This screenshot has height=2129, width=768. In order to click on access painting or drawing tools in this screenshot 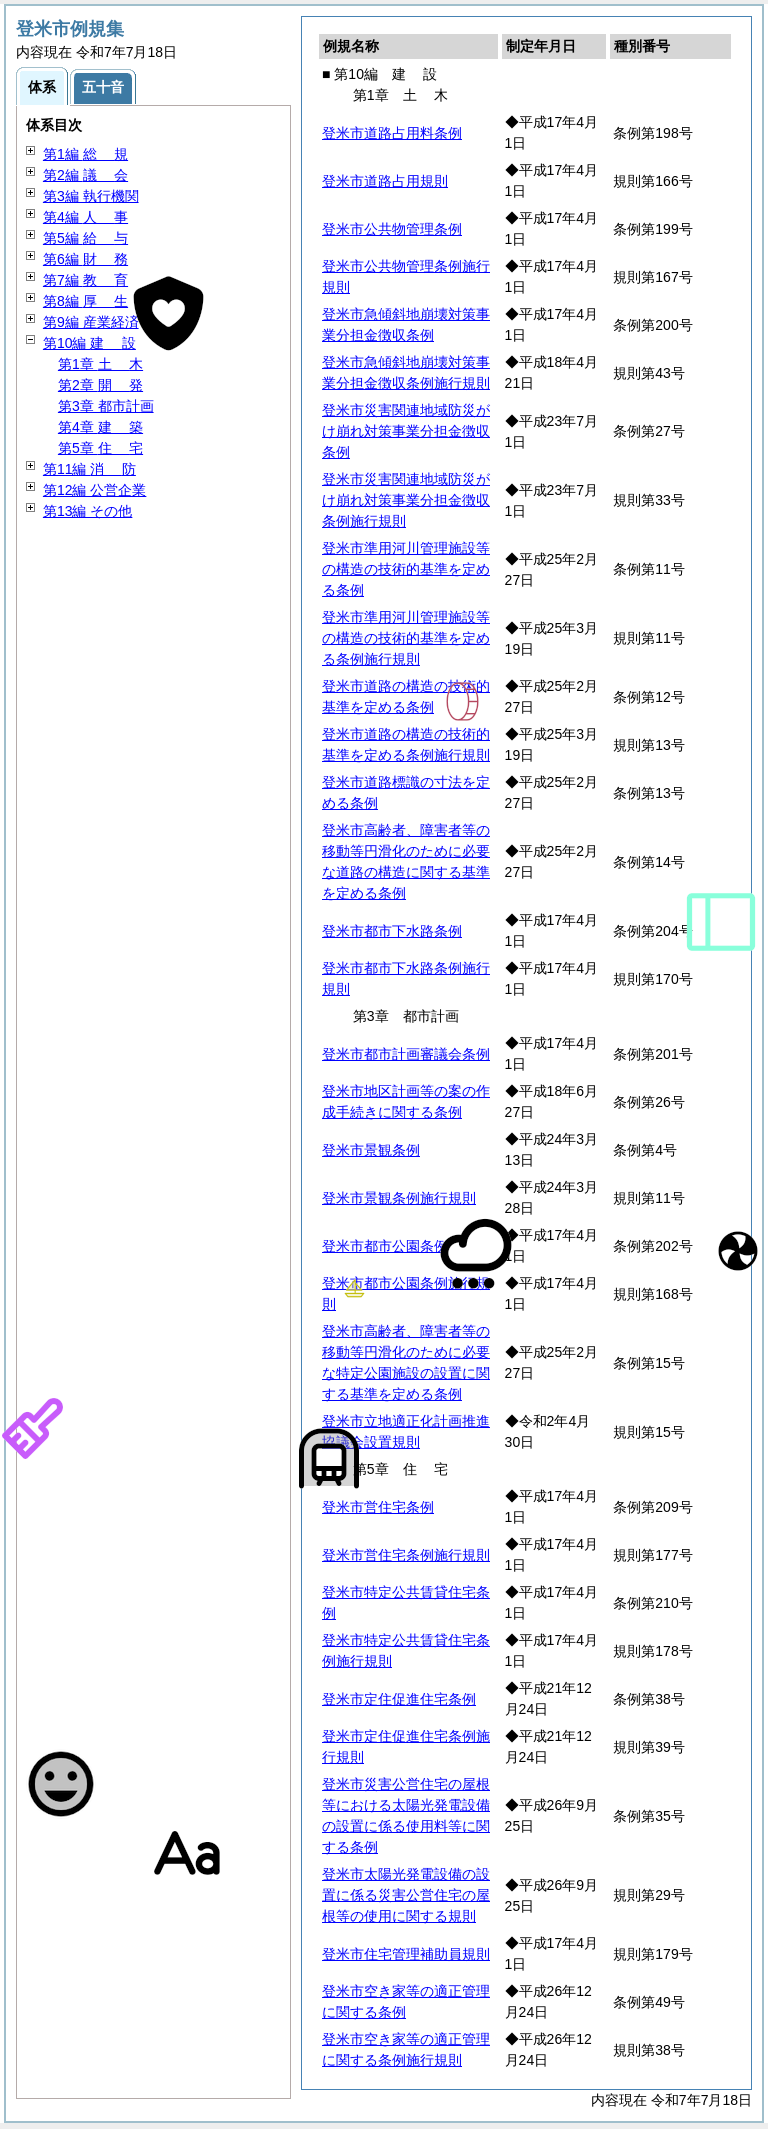, I will do `click(33, 1427)`.